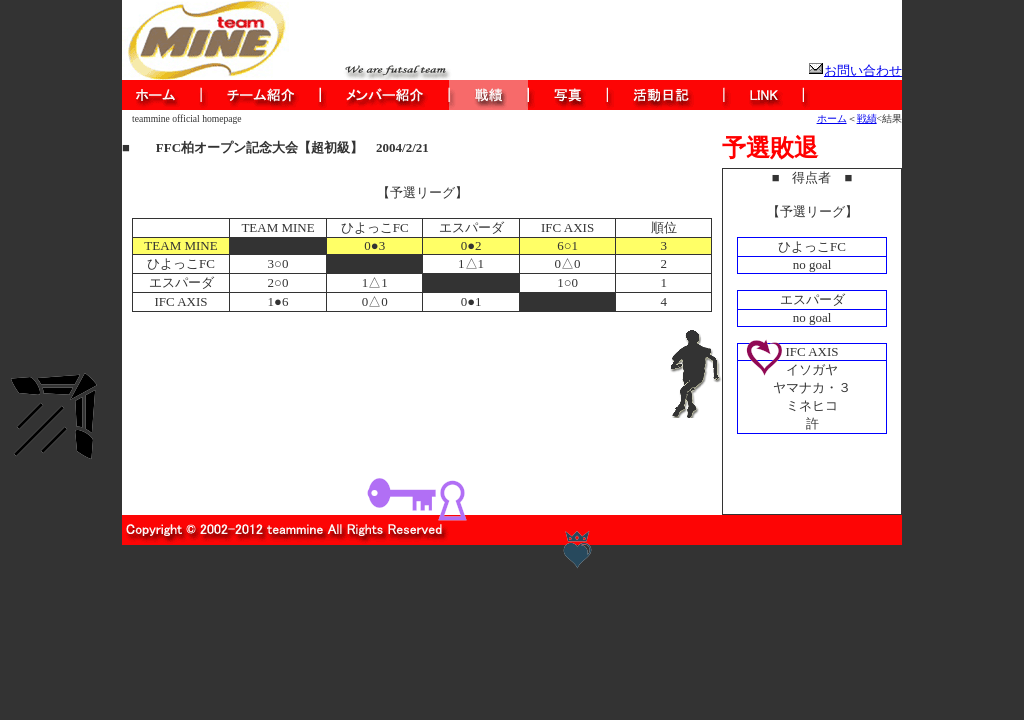 This screenshot has width=1024, height=720. What do you see at coordinates (577, 549) in the screenshot?
I see `mark as favorite or premium content` at bounding box center [577, 549].